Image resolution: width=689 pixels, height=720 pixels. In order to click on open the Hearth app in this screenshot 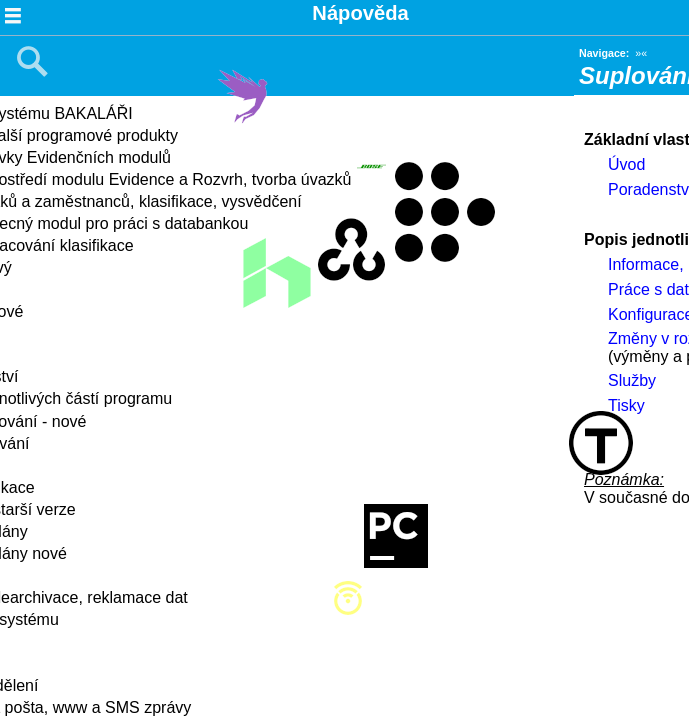, I will do `click(277, 273)`.